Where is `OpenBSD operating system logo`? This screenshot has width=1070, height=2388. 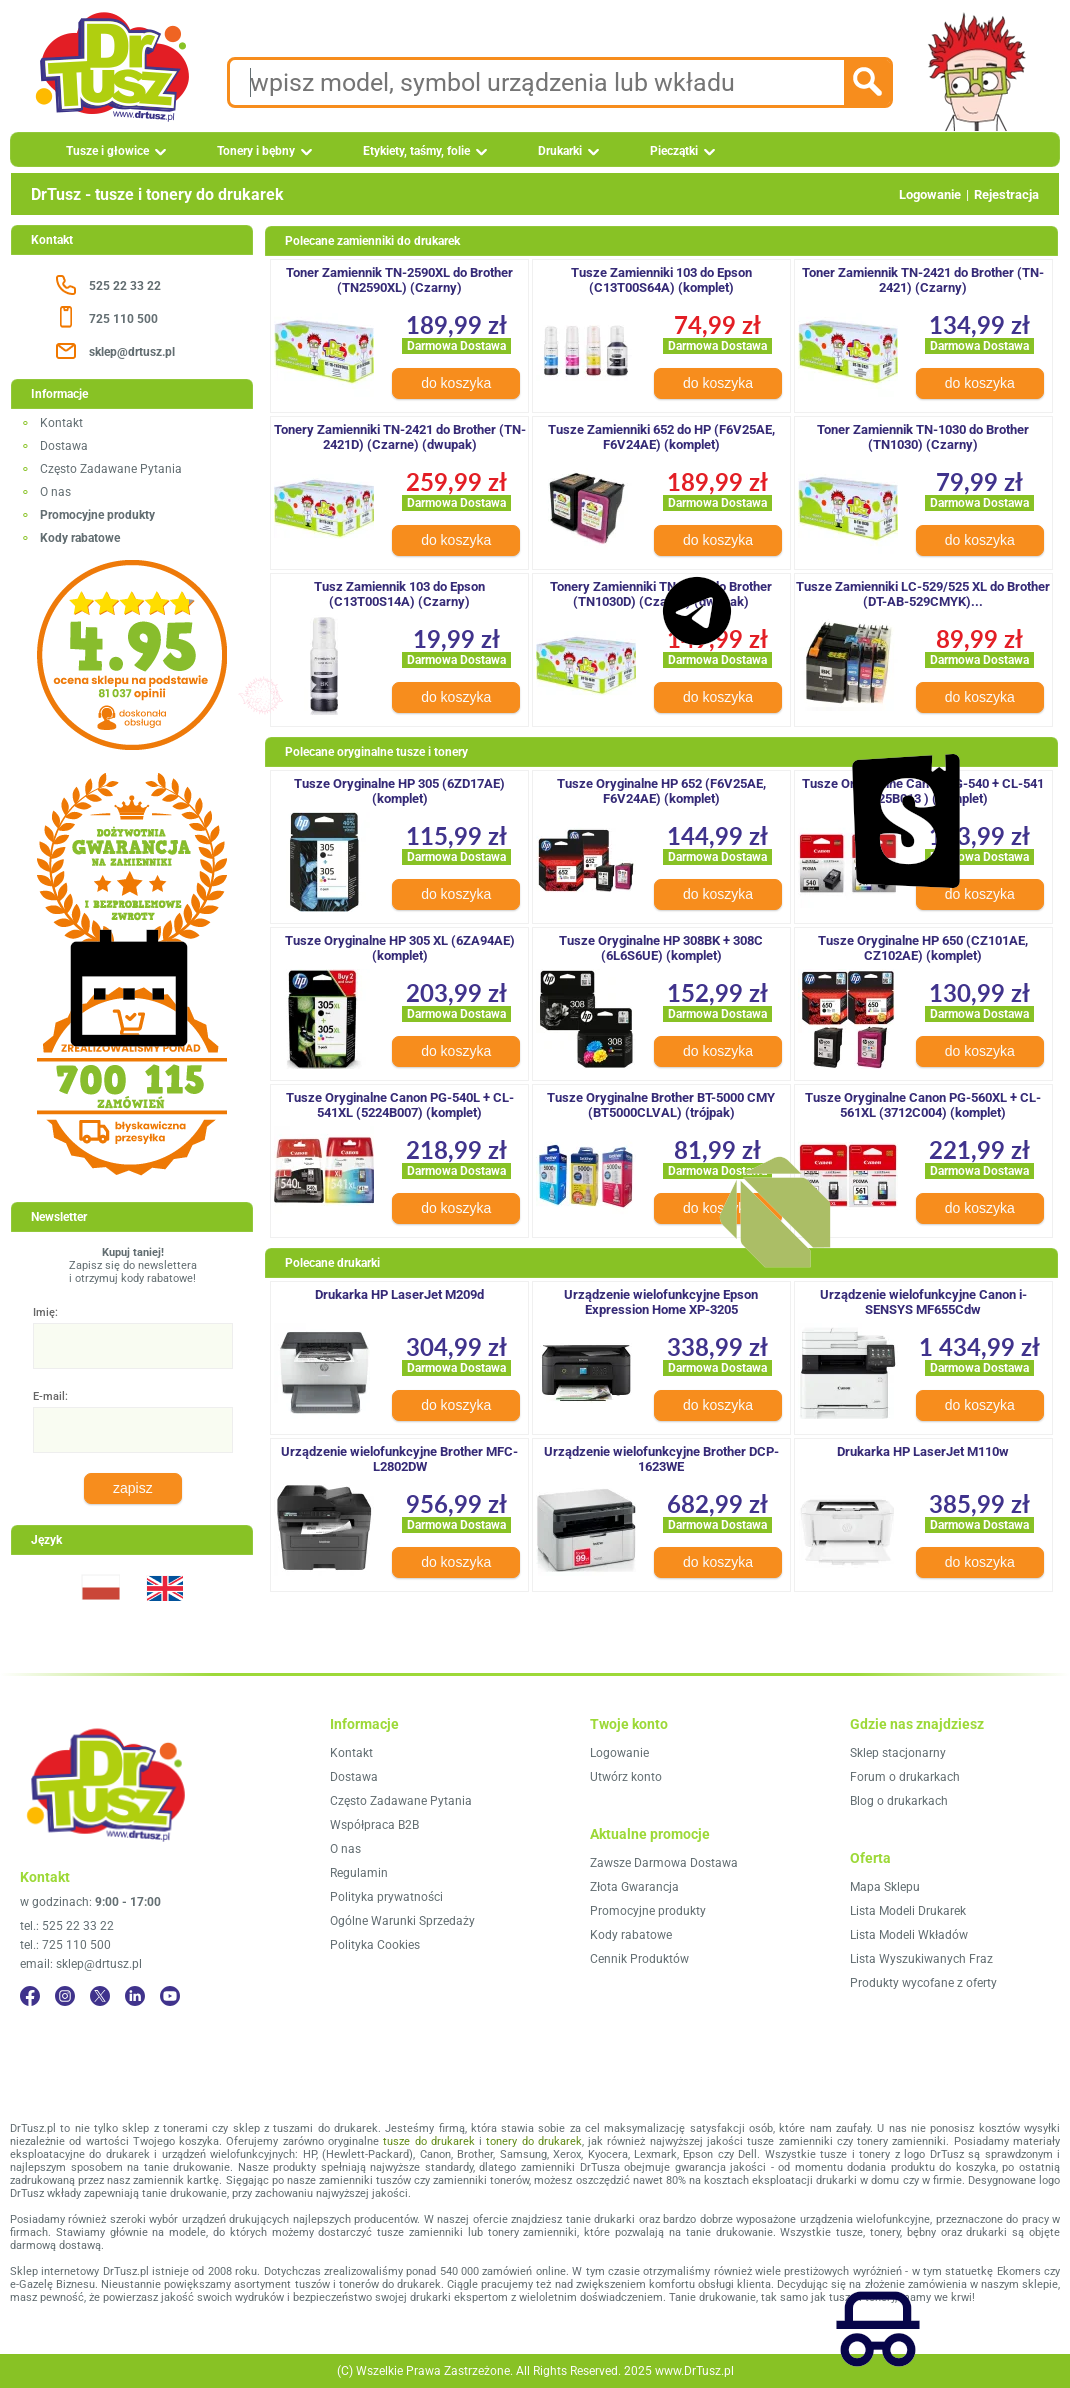 OpenBSD operating system logo is located at coordinates (260, 695).